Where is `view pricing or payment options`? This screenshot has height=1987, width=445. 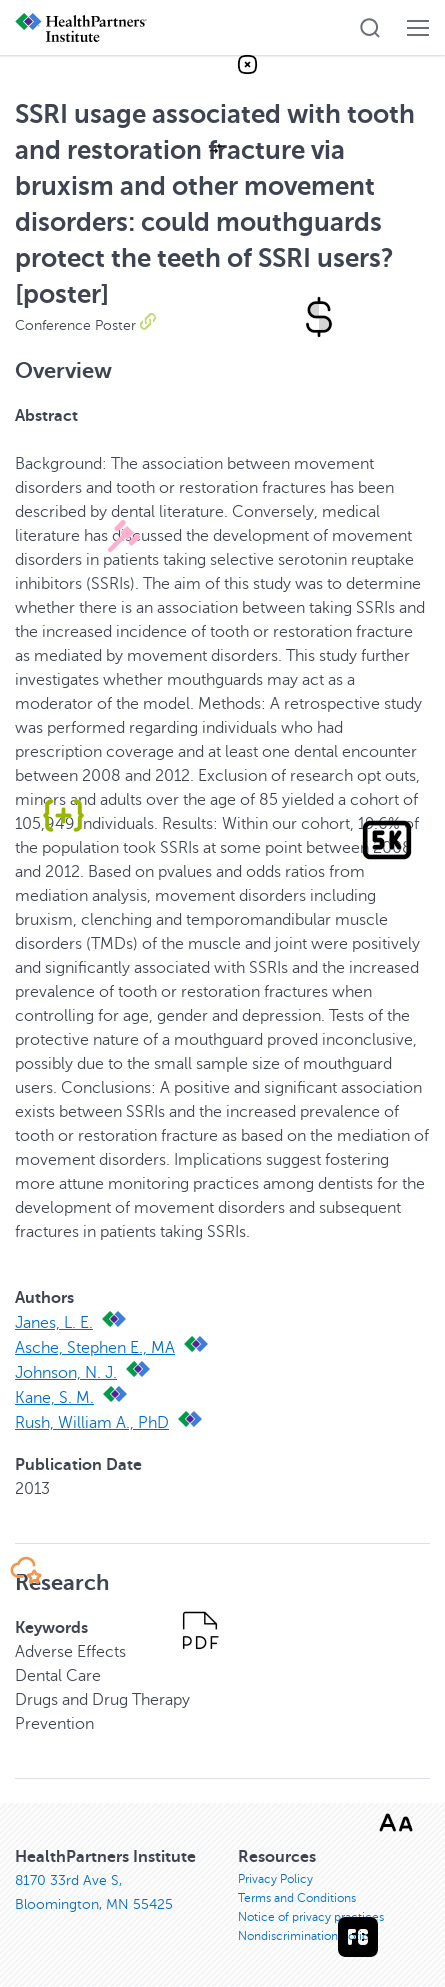
view pricing or payment options is located at coordinates (319, 317).